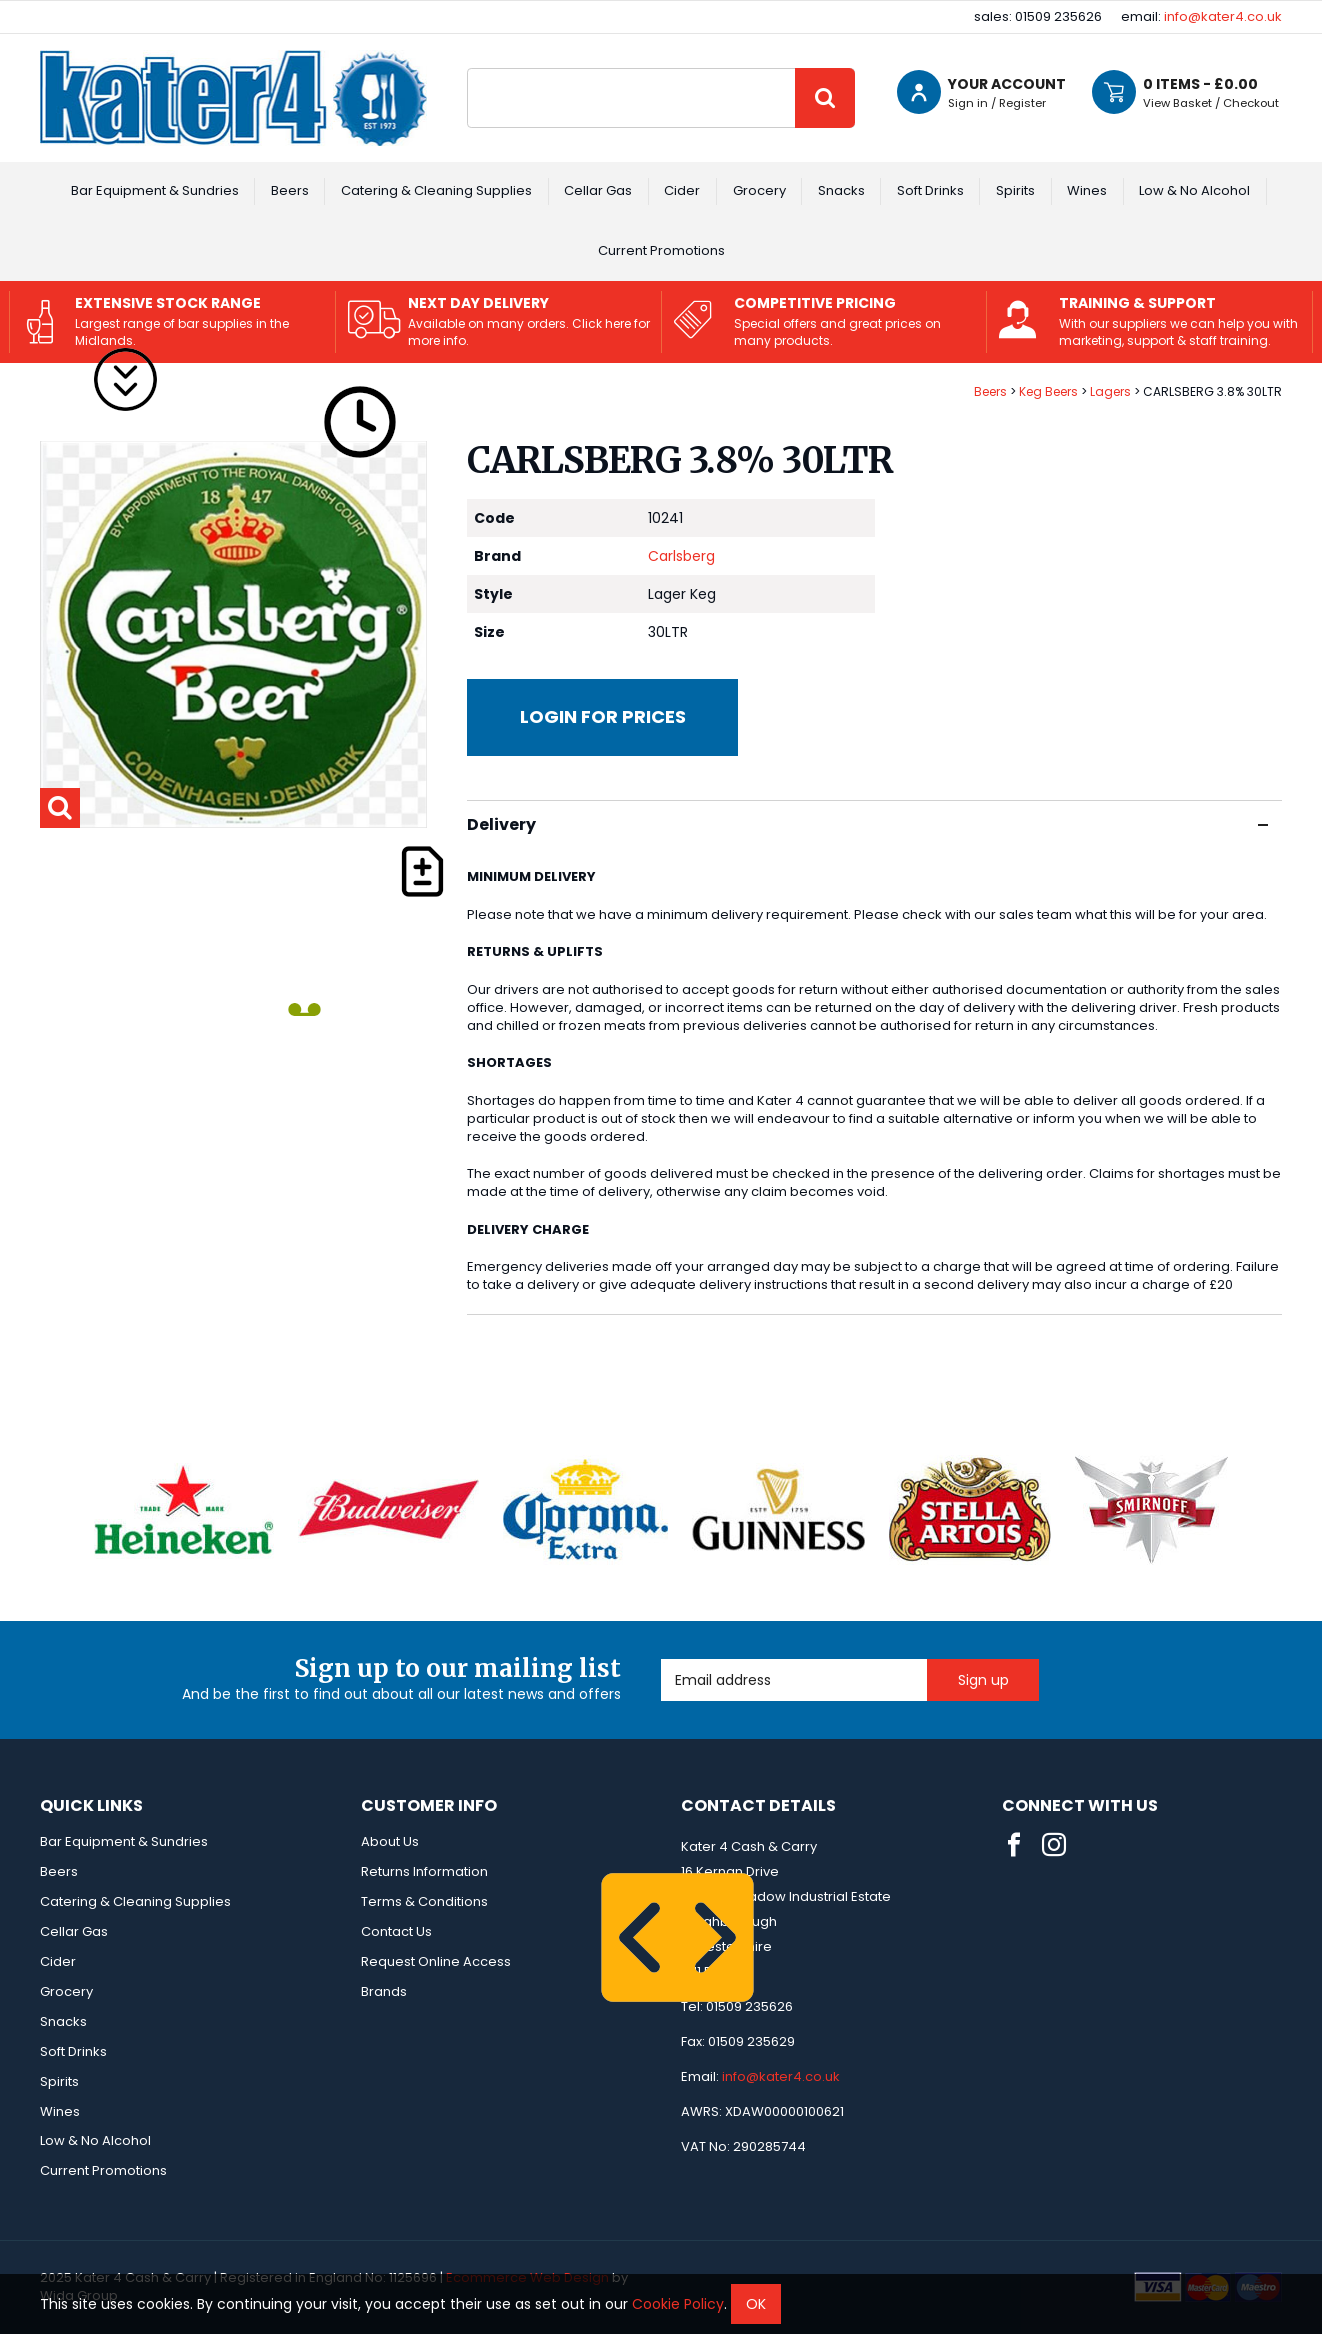  I want to click on view time or clock settings, so click(360, 422).